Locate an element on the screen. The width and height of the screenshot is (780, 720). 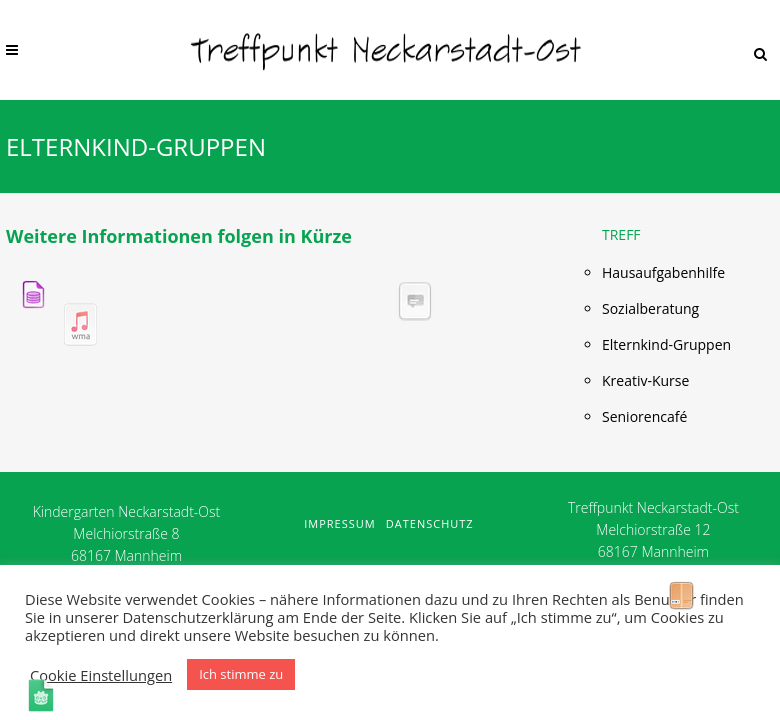
open a database file is located at coordinates (33, 294).